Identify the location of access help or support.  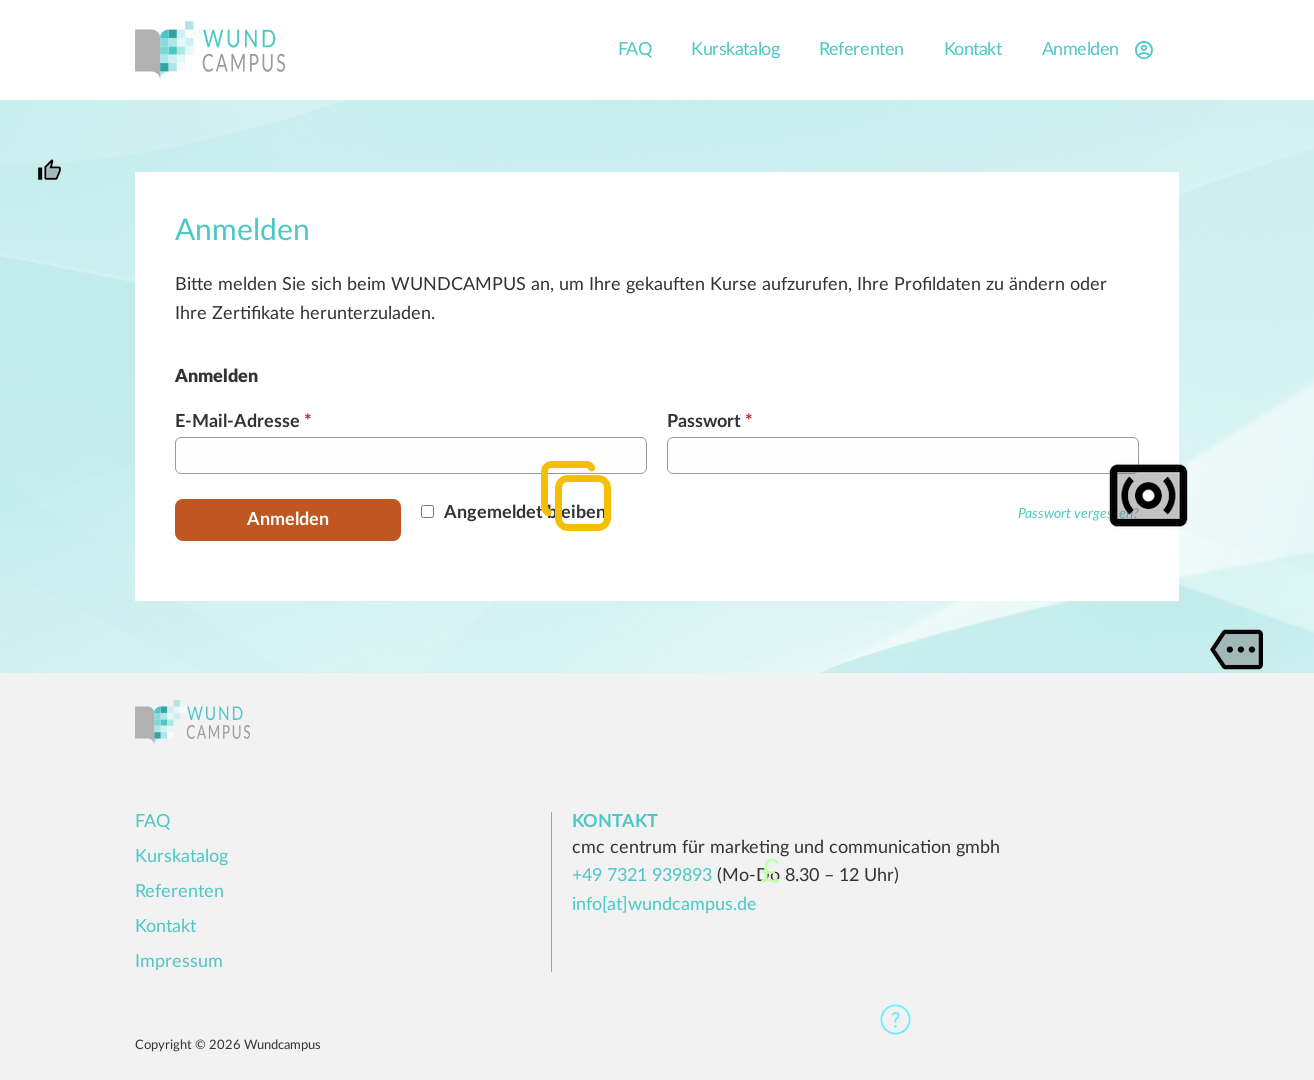
(895, 1019).